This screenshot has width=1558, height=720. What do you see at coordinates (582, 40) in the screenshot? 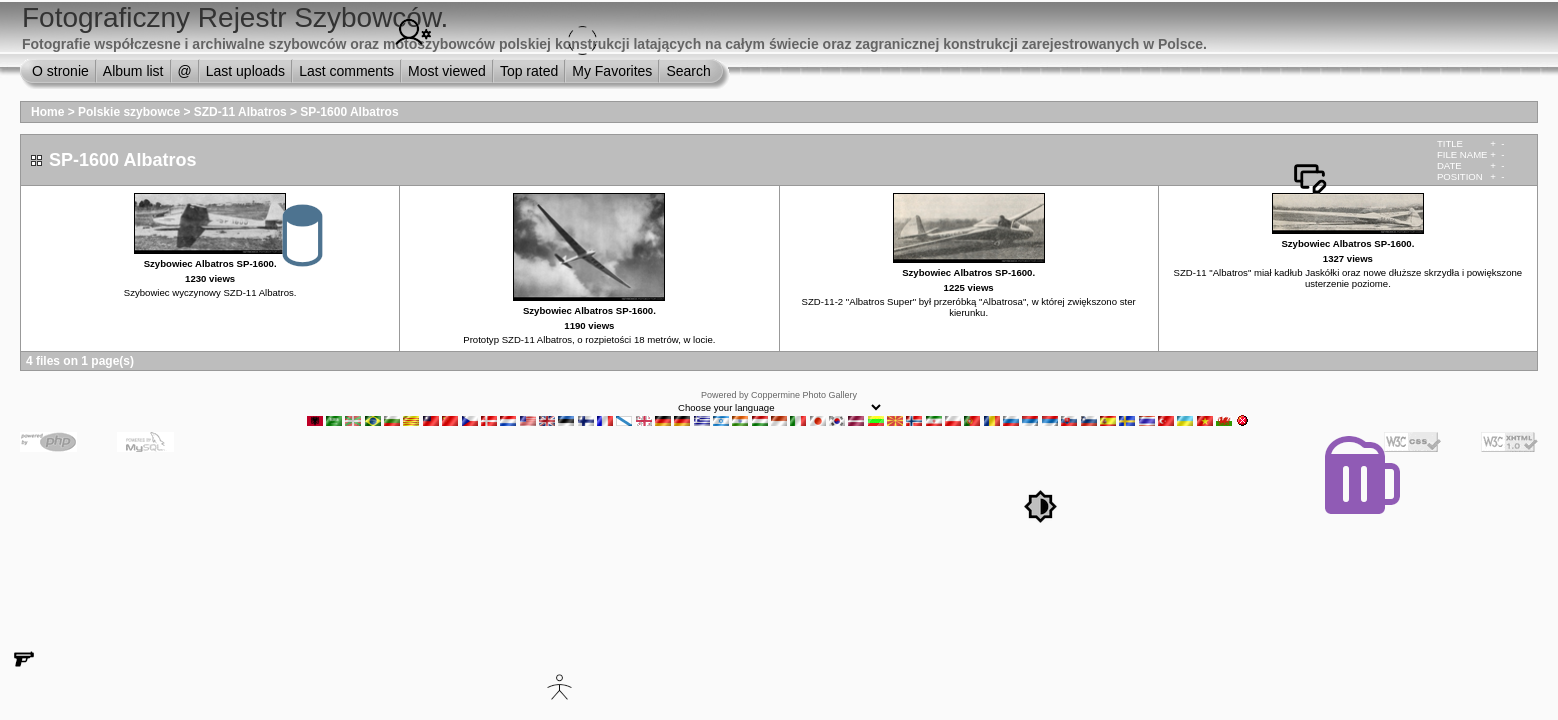
I see `indicates loading or processing in progress` at bounding box center [582, 40].